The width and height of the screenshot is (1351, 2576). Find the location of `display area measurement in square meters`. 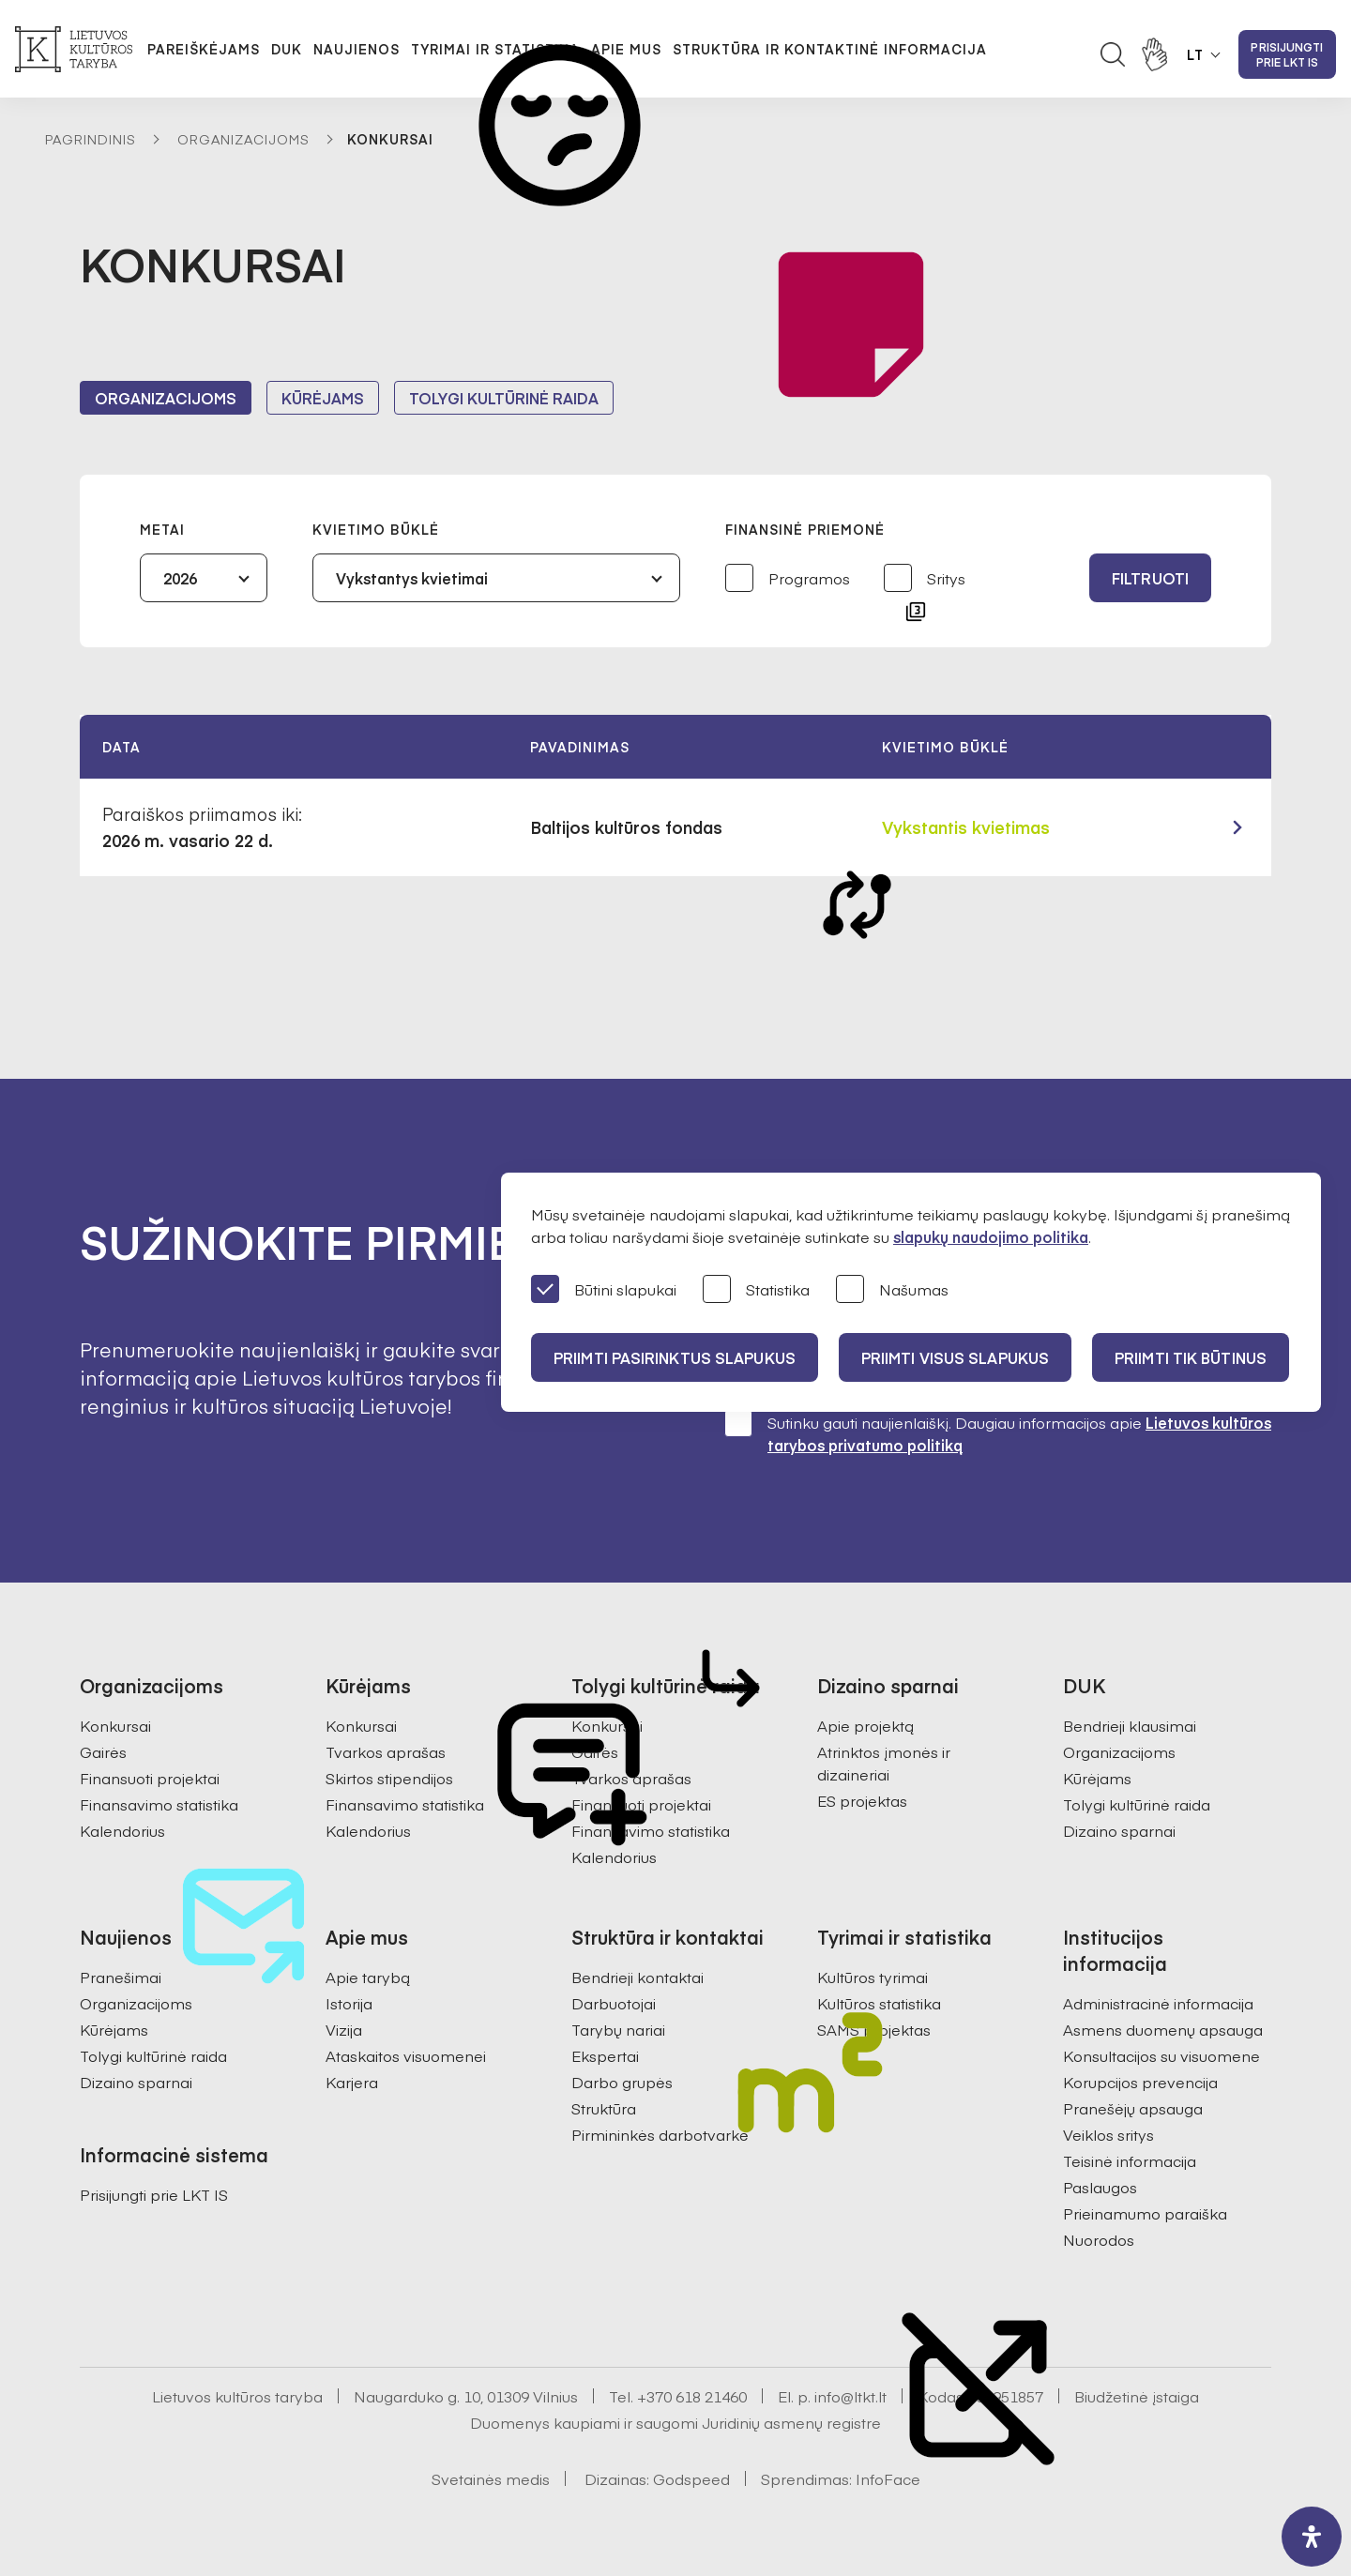

display area measurement in square meters is located at coordinates (810, 2076).